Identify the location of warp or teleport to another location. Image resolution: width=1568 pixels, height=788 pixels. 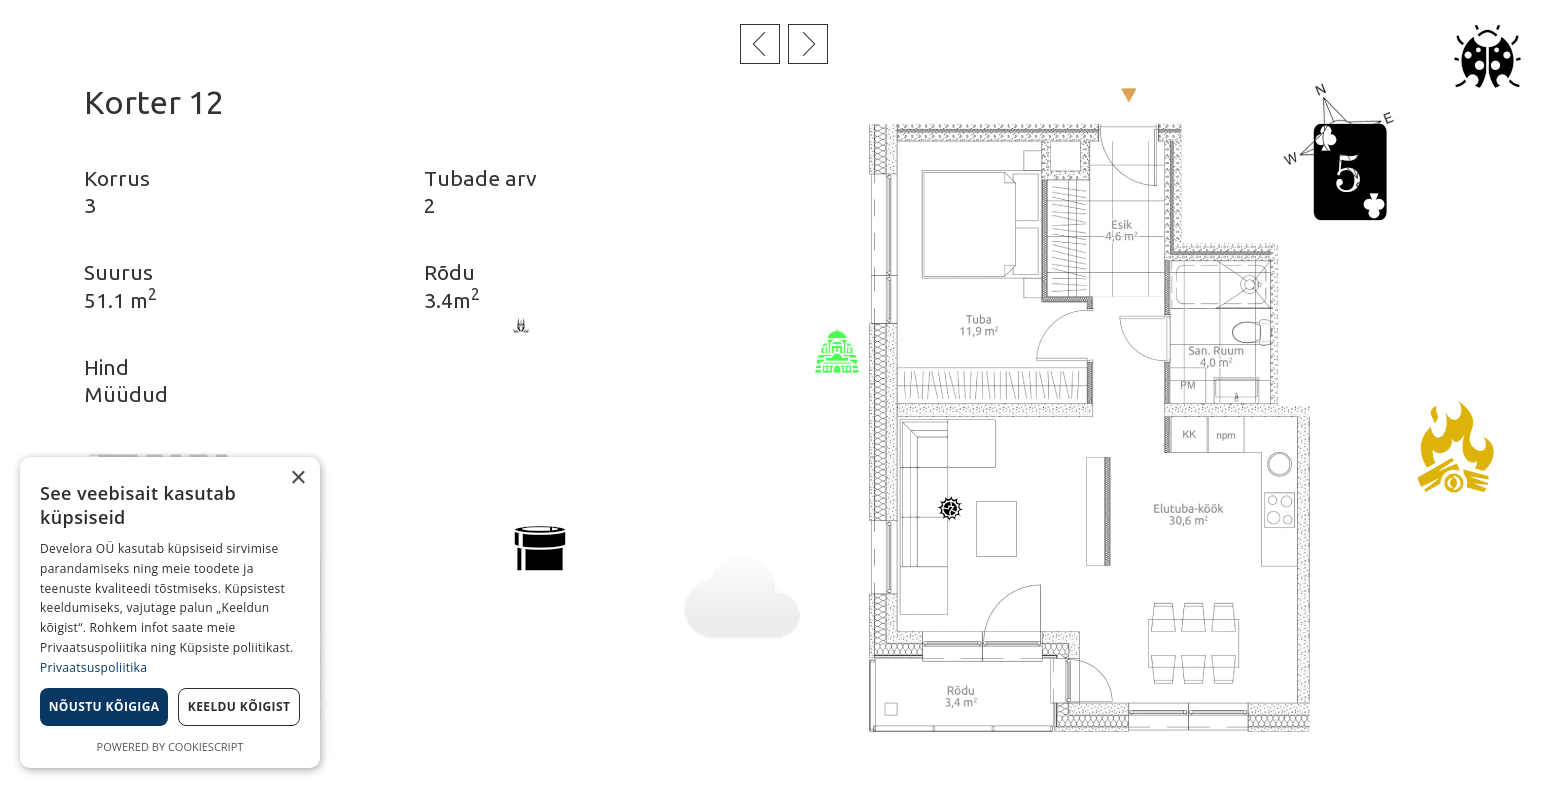
(540, 544).